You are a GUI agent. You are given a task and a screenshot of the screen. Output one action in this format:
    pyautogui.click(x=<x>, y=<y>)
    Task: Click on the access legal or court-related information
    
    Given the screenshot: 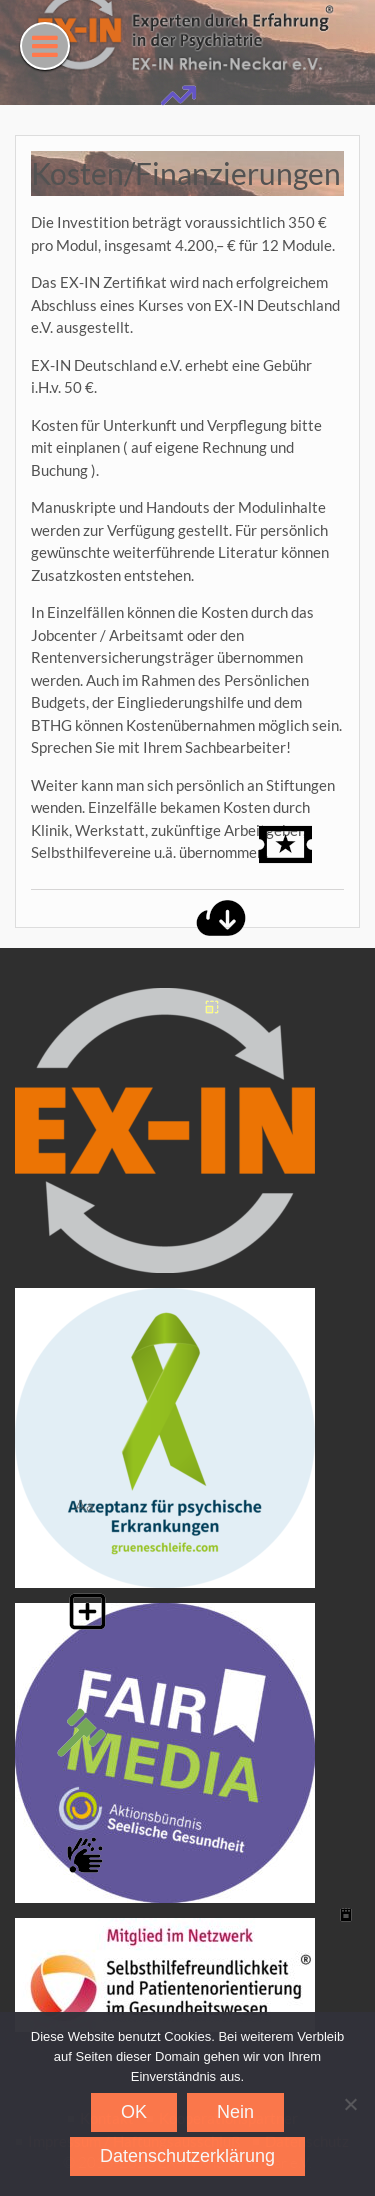 What is the action you would take?
    pyautogui.click(x=80, y=1734)
    